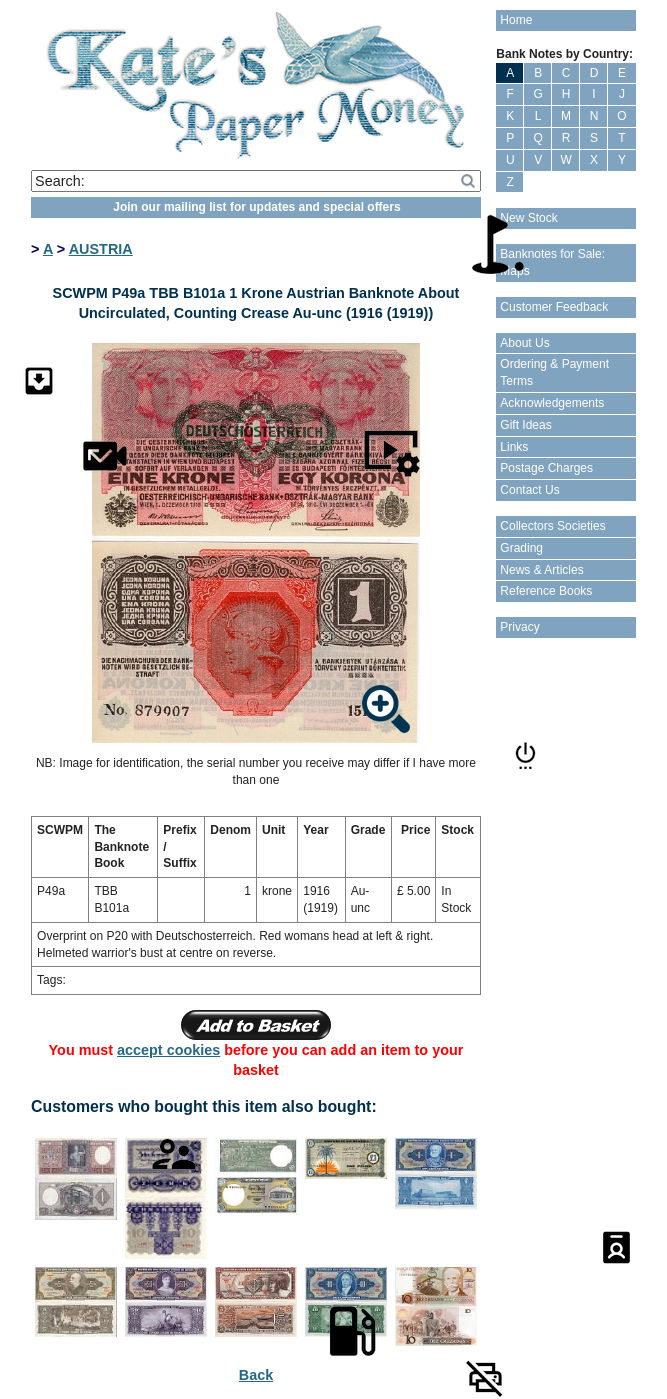 This screenshot has width=667, height=1399. I want to click on access power settings, so click(525, 754).